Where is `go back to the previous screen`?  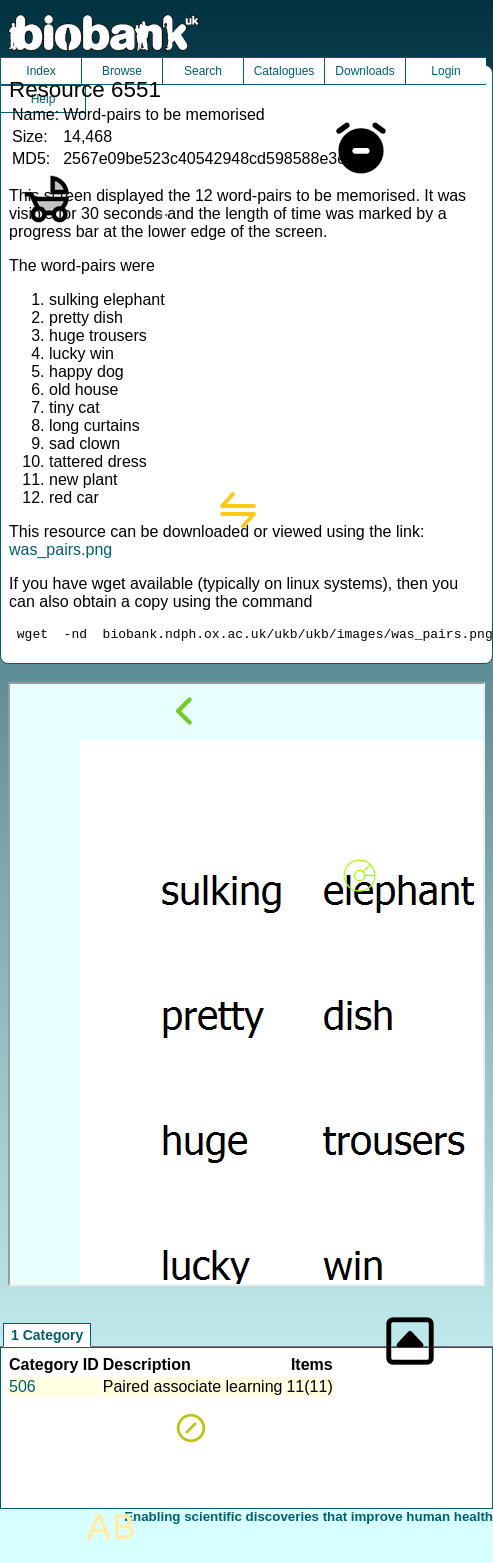
go back to the previous screen is located at coordinates (185, 711).